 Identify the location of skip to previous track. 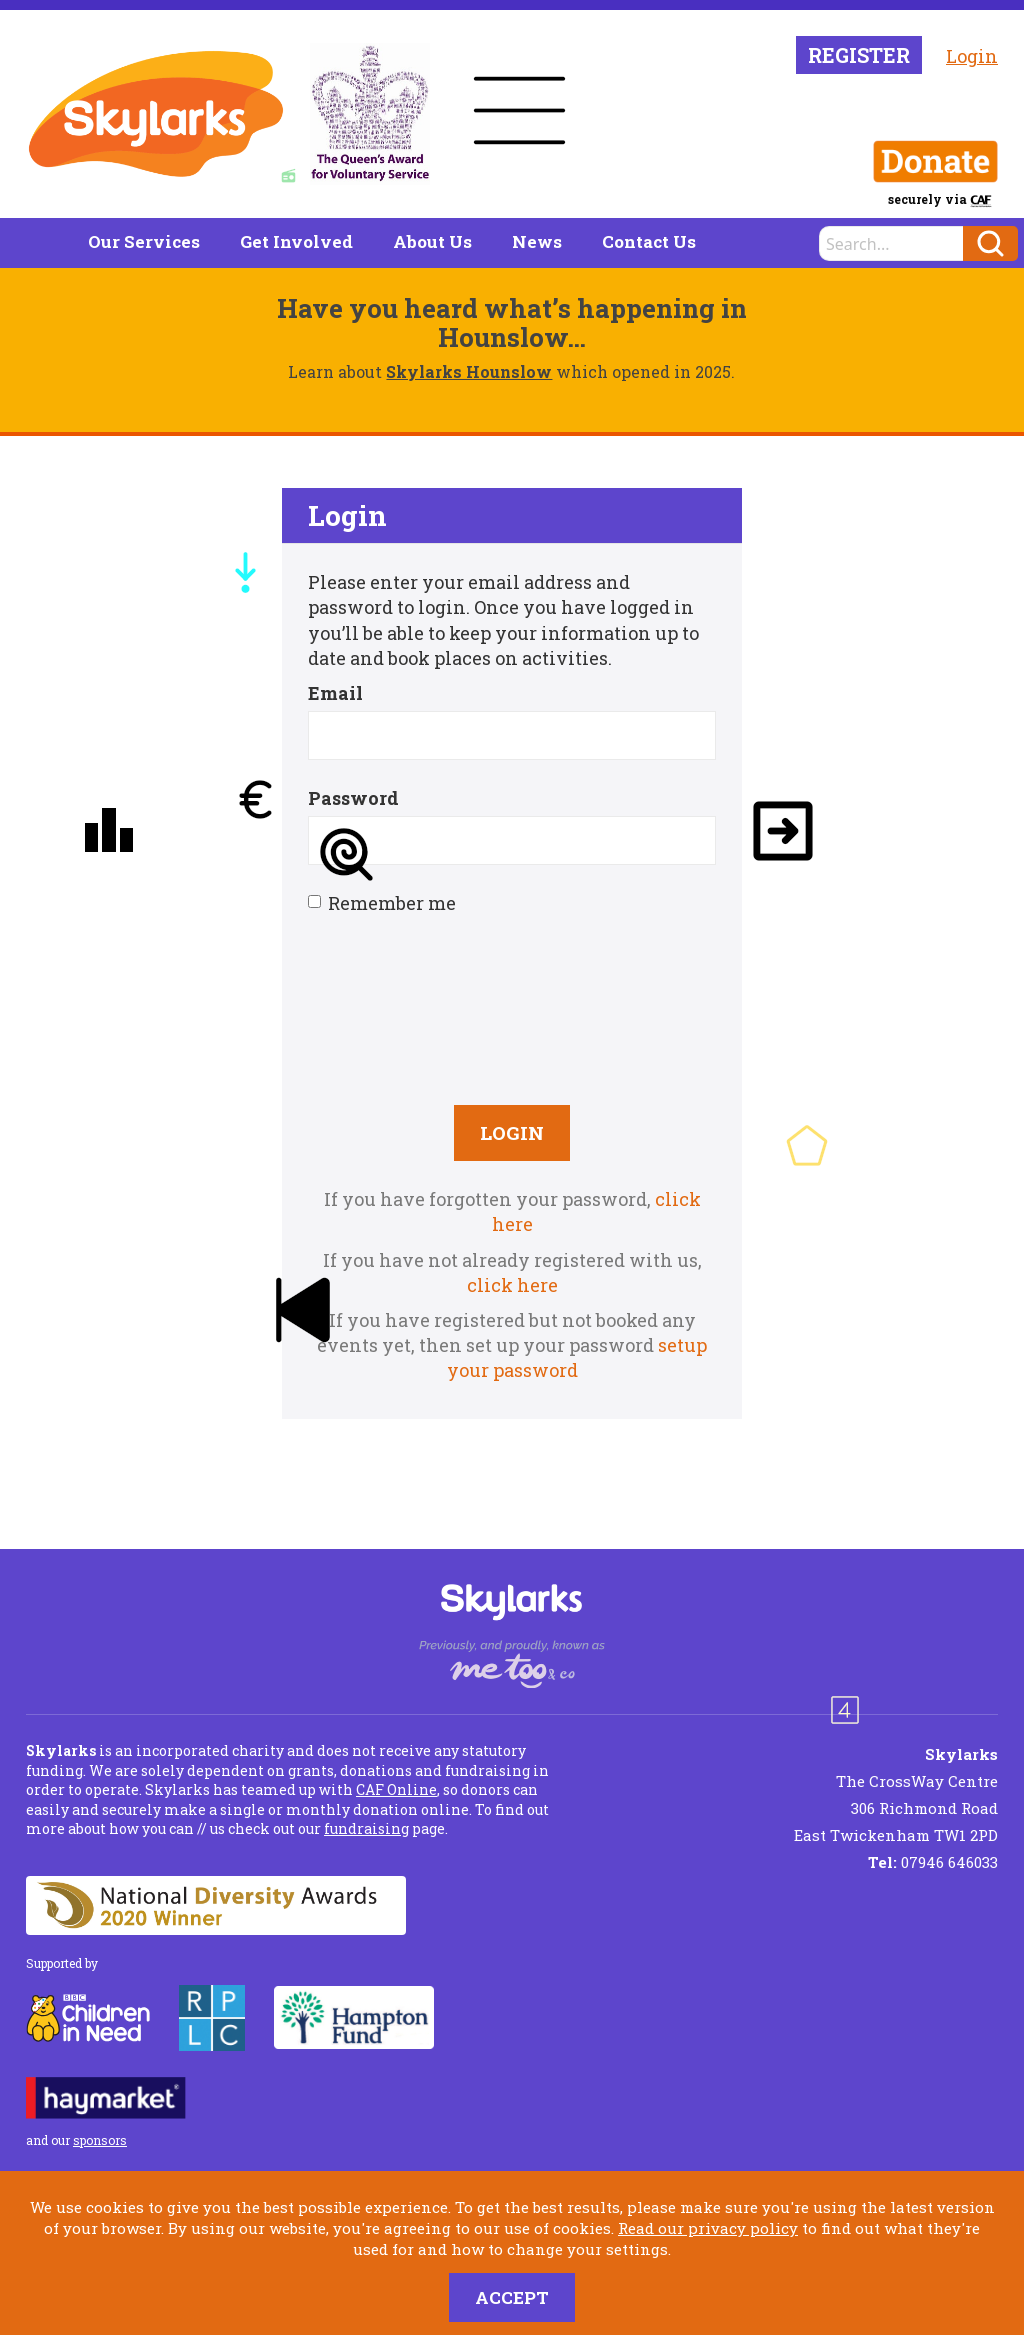
(303, 1310).